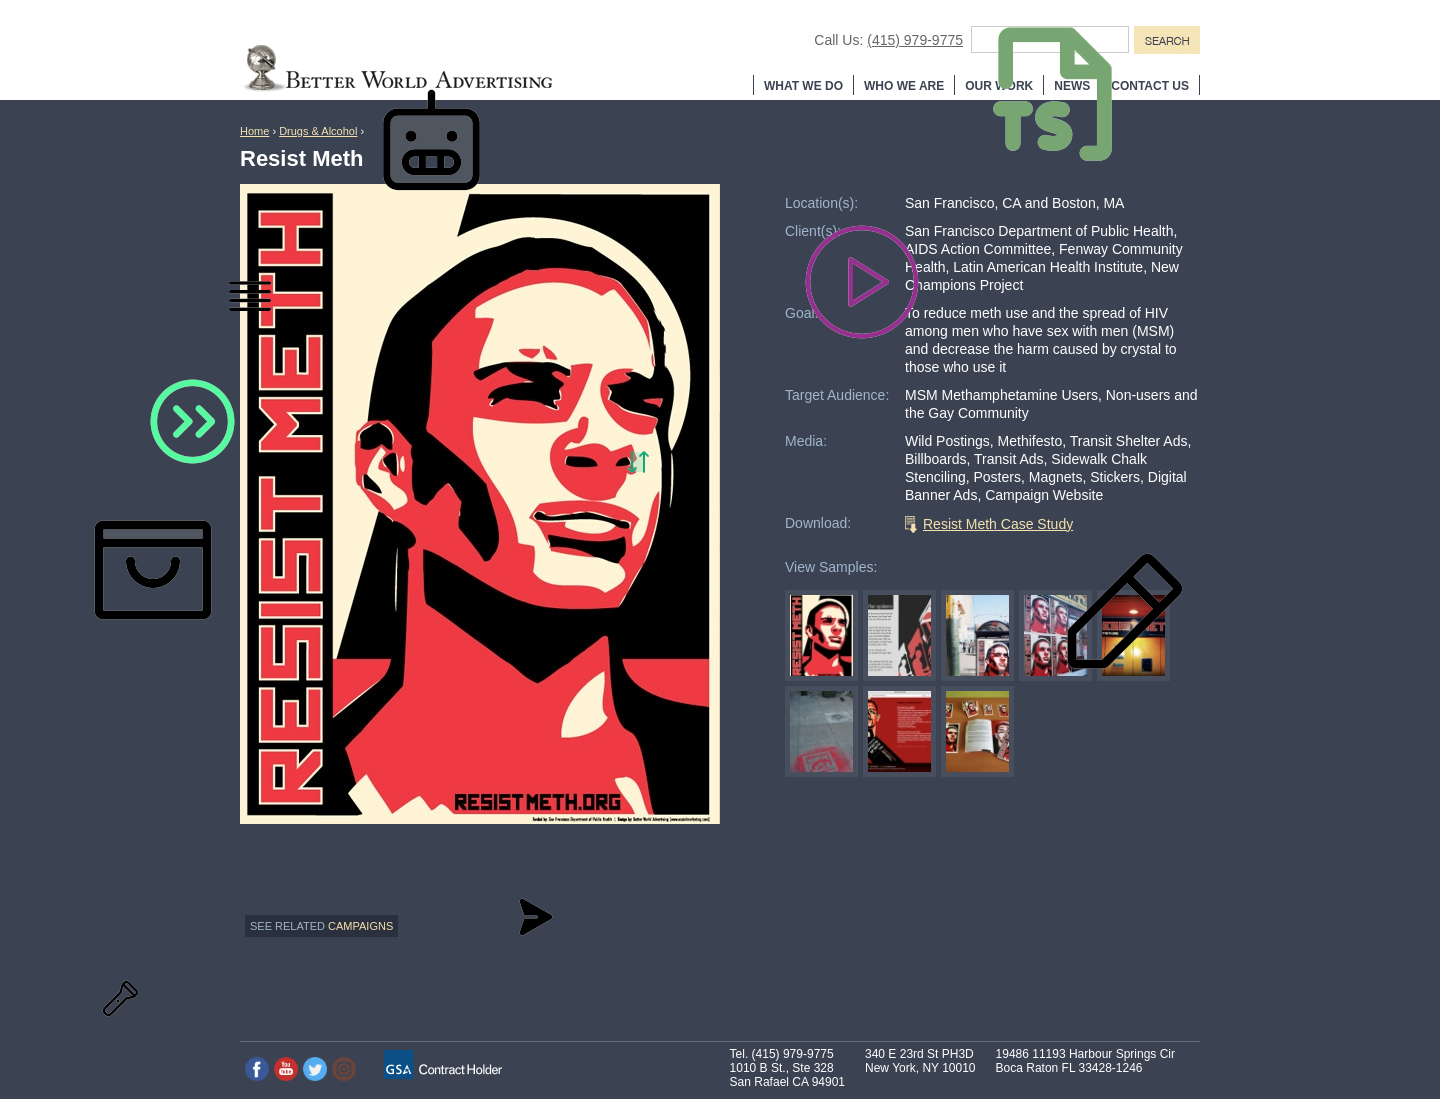 This screenshot has width=1440, height=1099. Describe the element at coordinates (250, 297) in the screenshot. I see `justify text alignment` at that location.